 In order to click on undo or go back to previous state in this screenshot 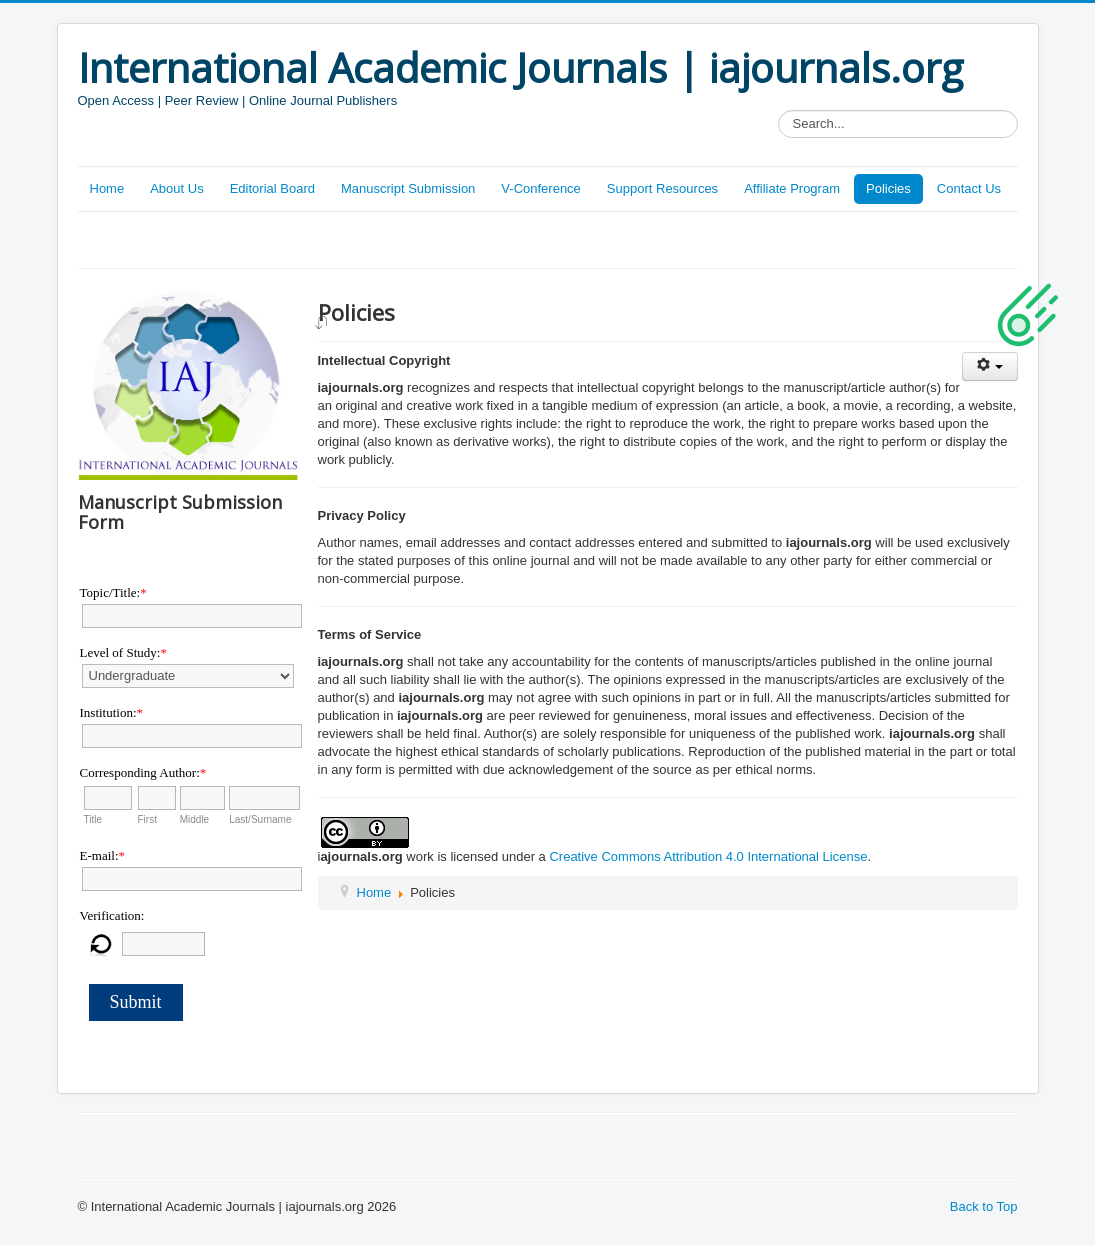, I will do `click(321, 322)`.